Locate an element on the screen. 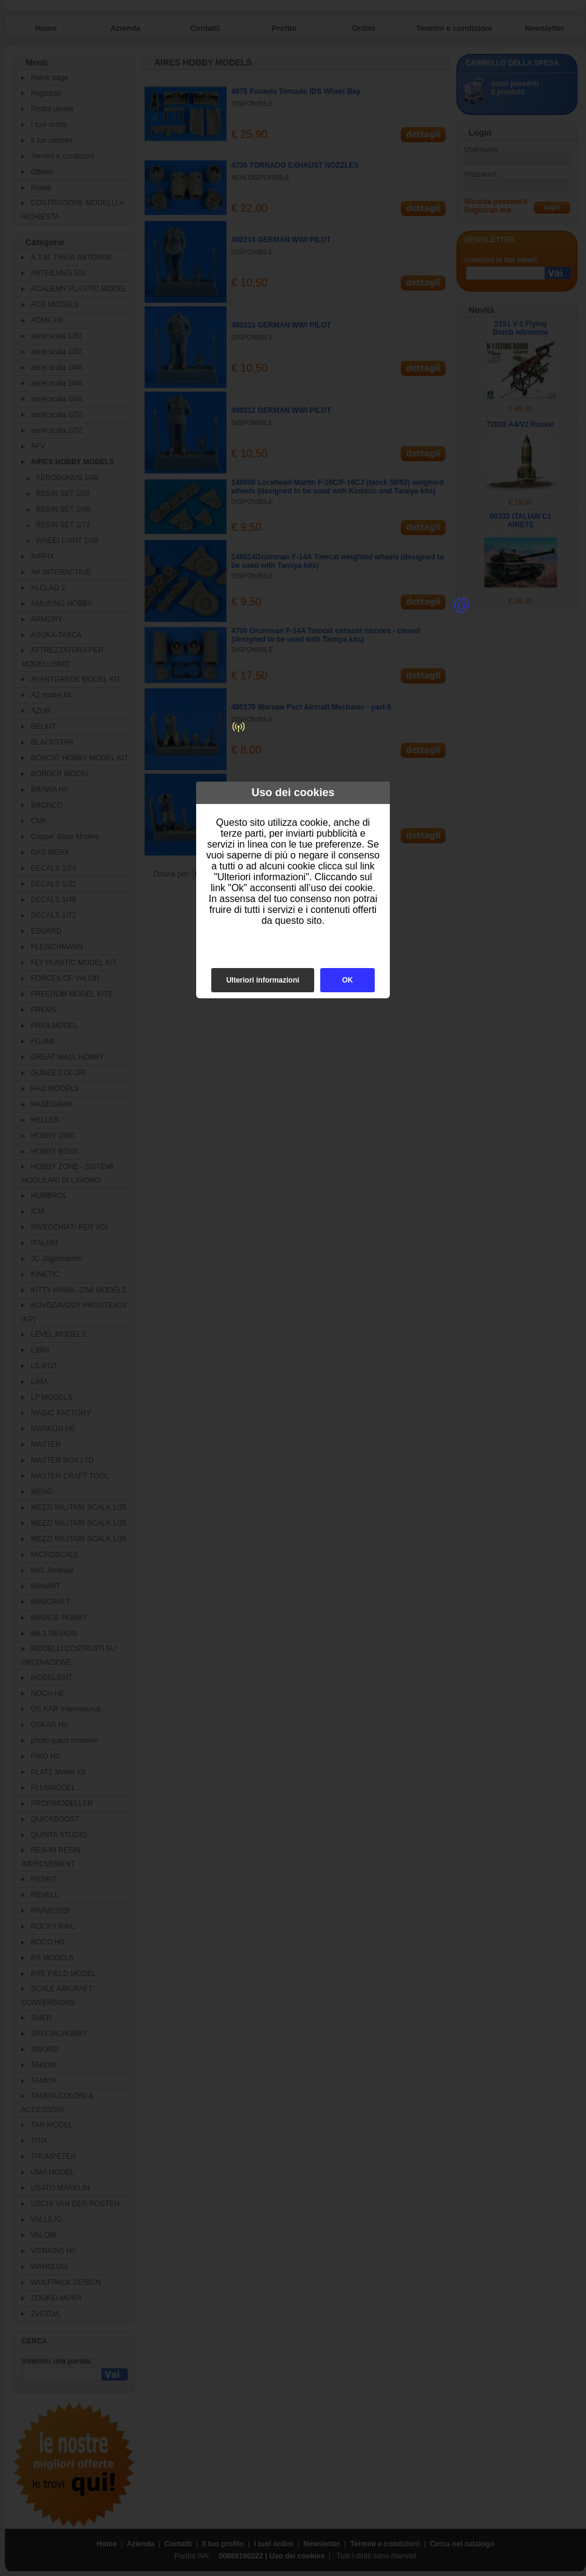  mention or tag a user is located at coordinates (461, 605).